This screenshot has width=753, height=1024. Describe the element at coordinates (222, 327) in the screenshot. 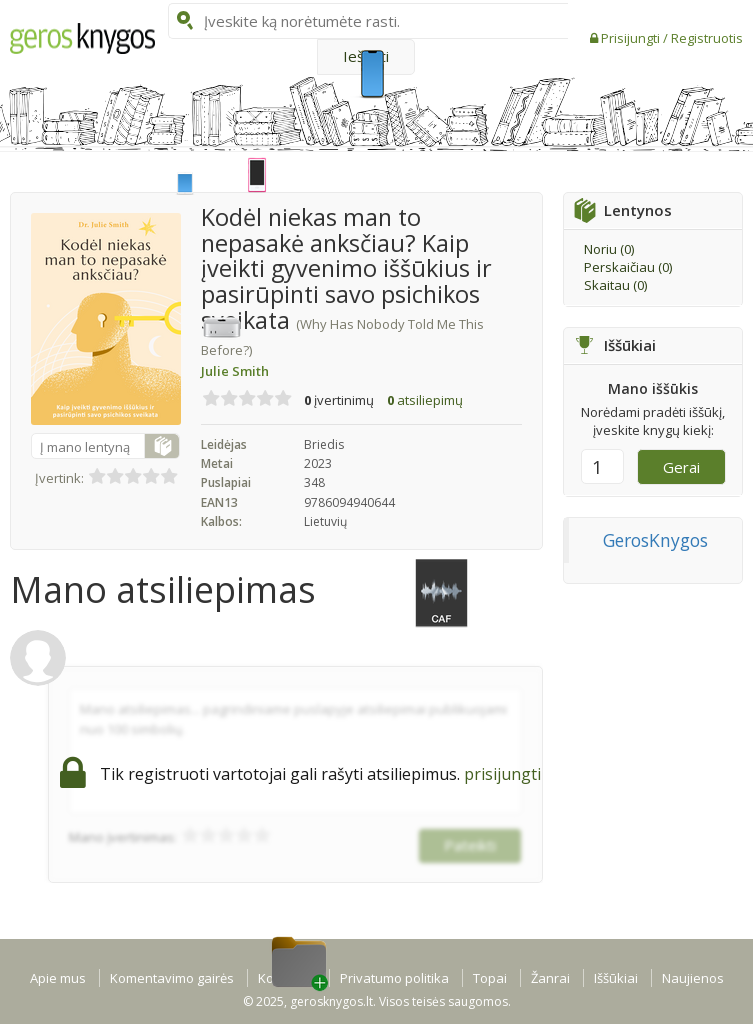

I see `represents a mac mini device in system settings` at that location.